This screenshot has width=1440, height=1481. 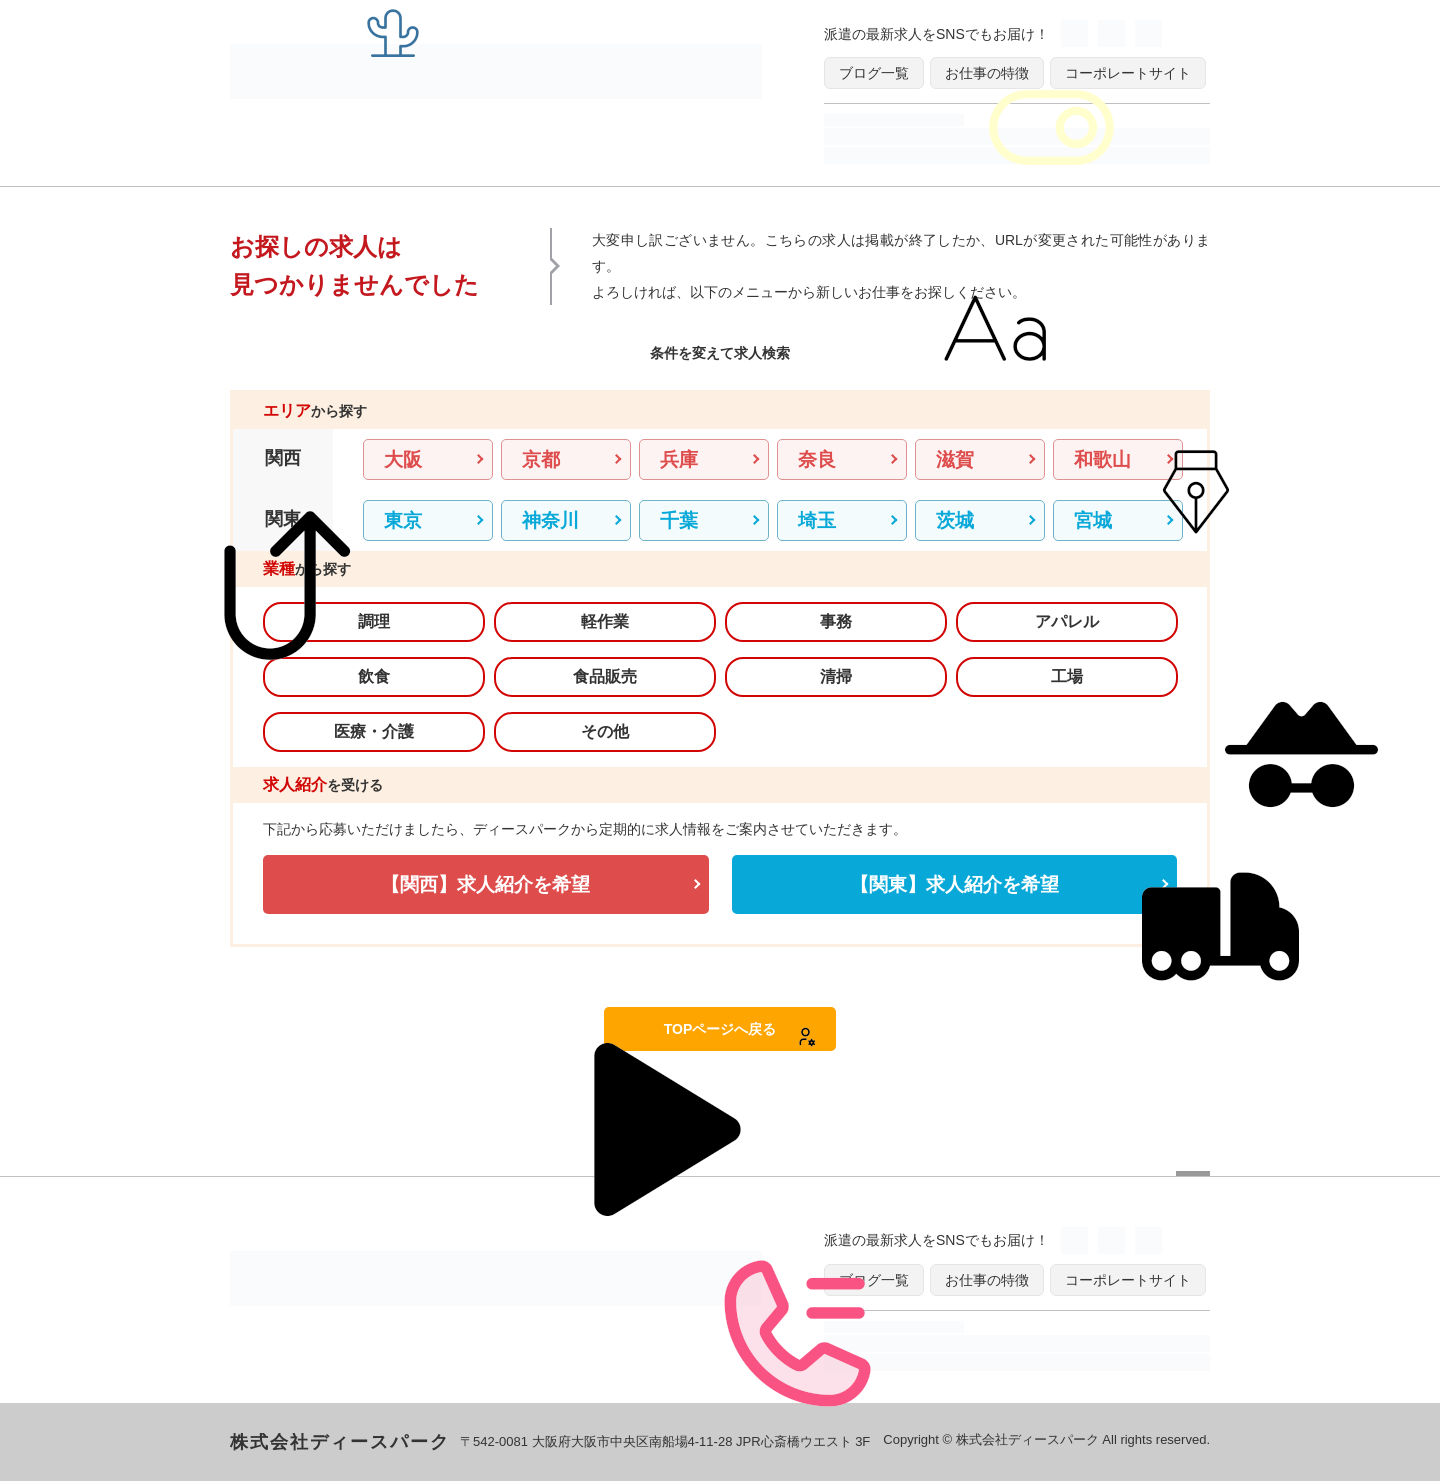 What do you see at coordinates (647, 1129) in the screenshot?
I see `start or resume media playback` at bounding box center [647, 1129].